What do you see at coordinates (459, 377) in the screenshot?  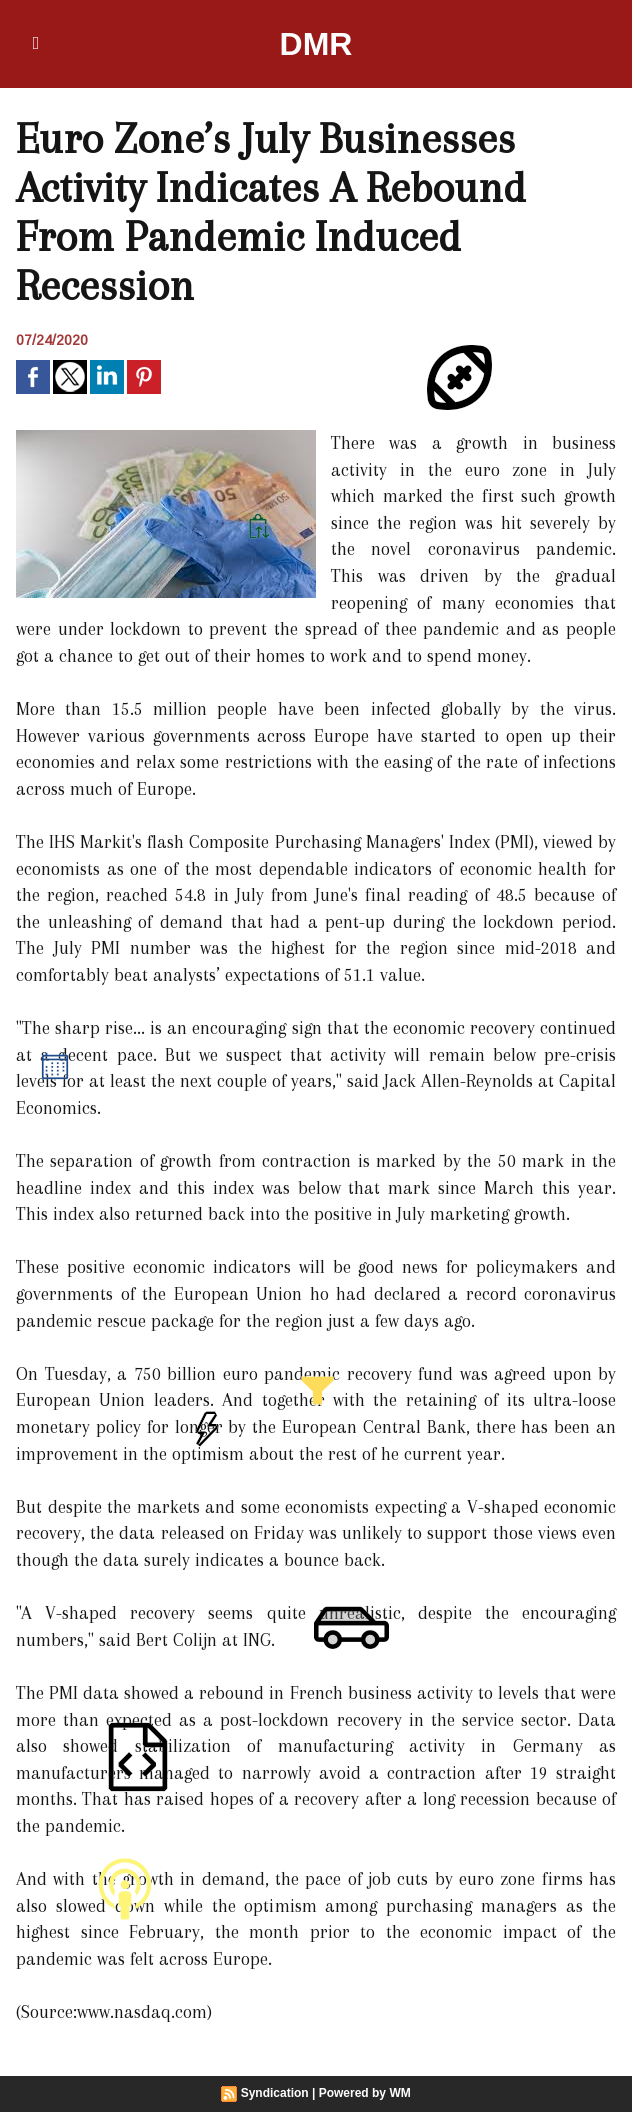 I see `access sports scores and updates` at bounding box center [459, 377].